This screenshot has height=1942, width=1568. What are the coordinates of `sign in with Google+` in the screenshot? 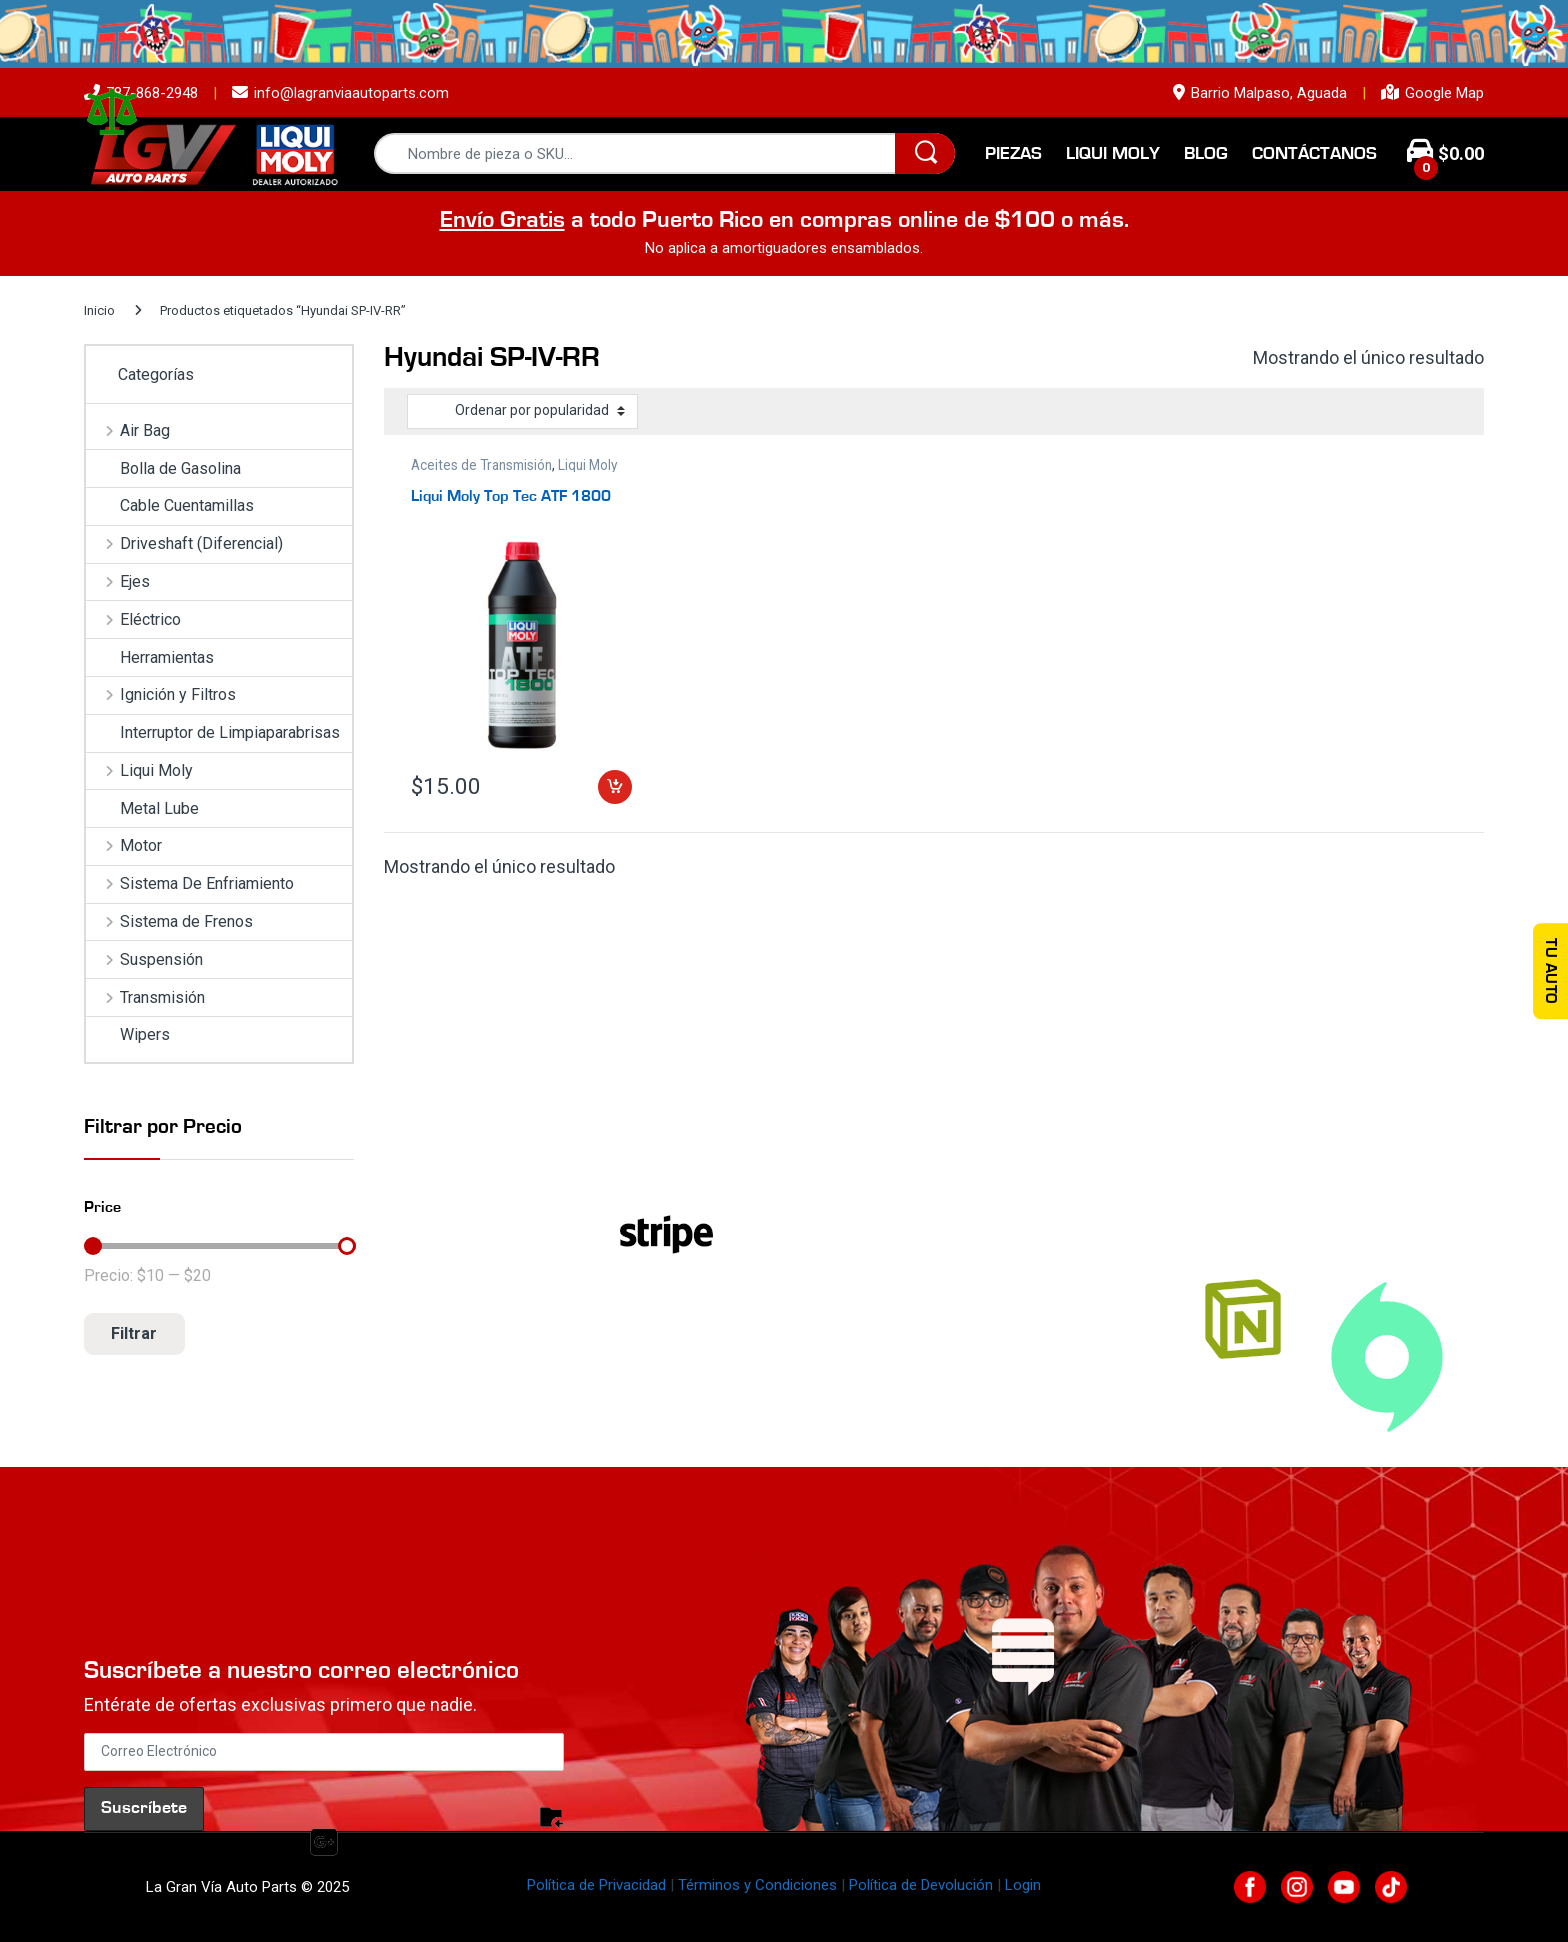 It's located at (324, 1842).